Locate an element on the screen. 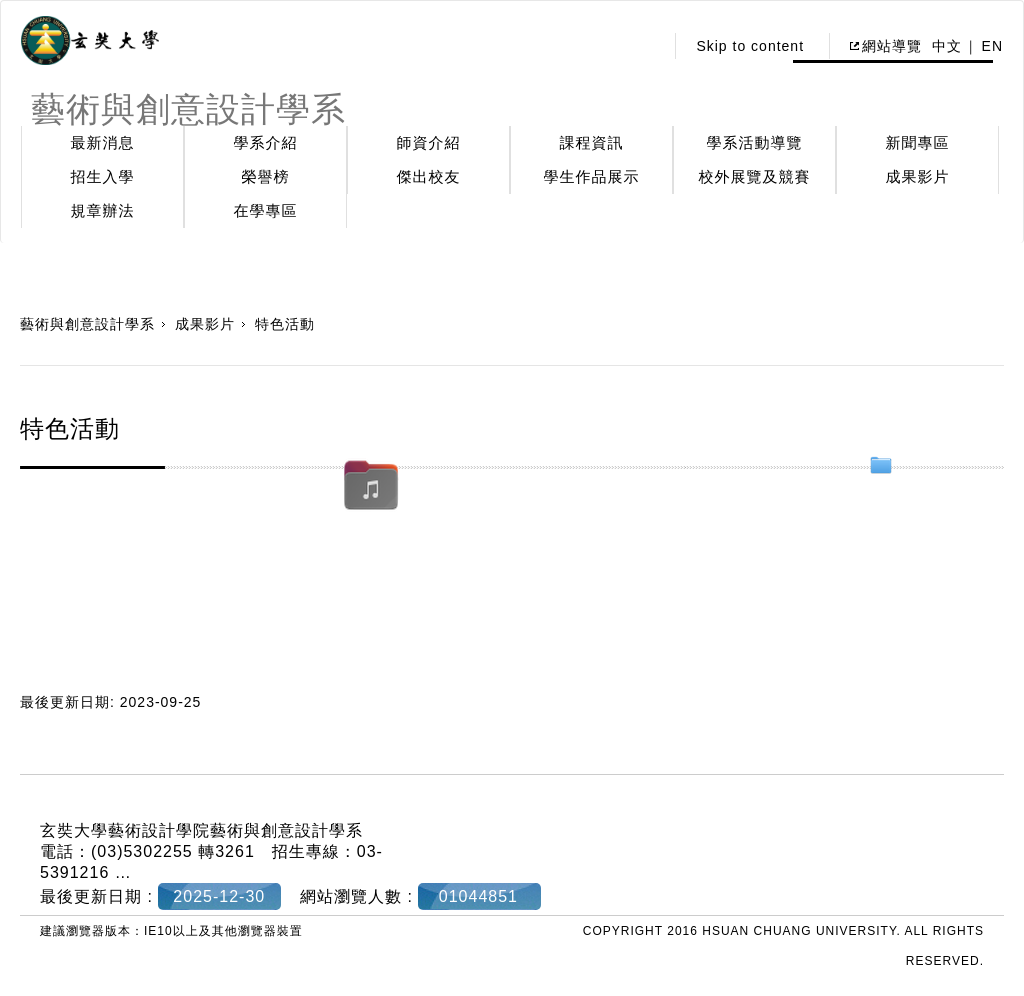  open folder to view files is located at coordinates (881, 465).